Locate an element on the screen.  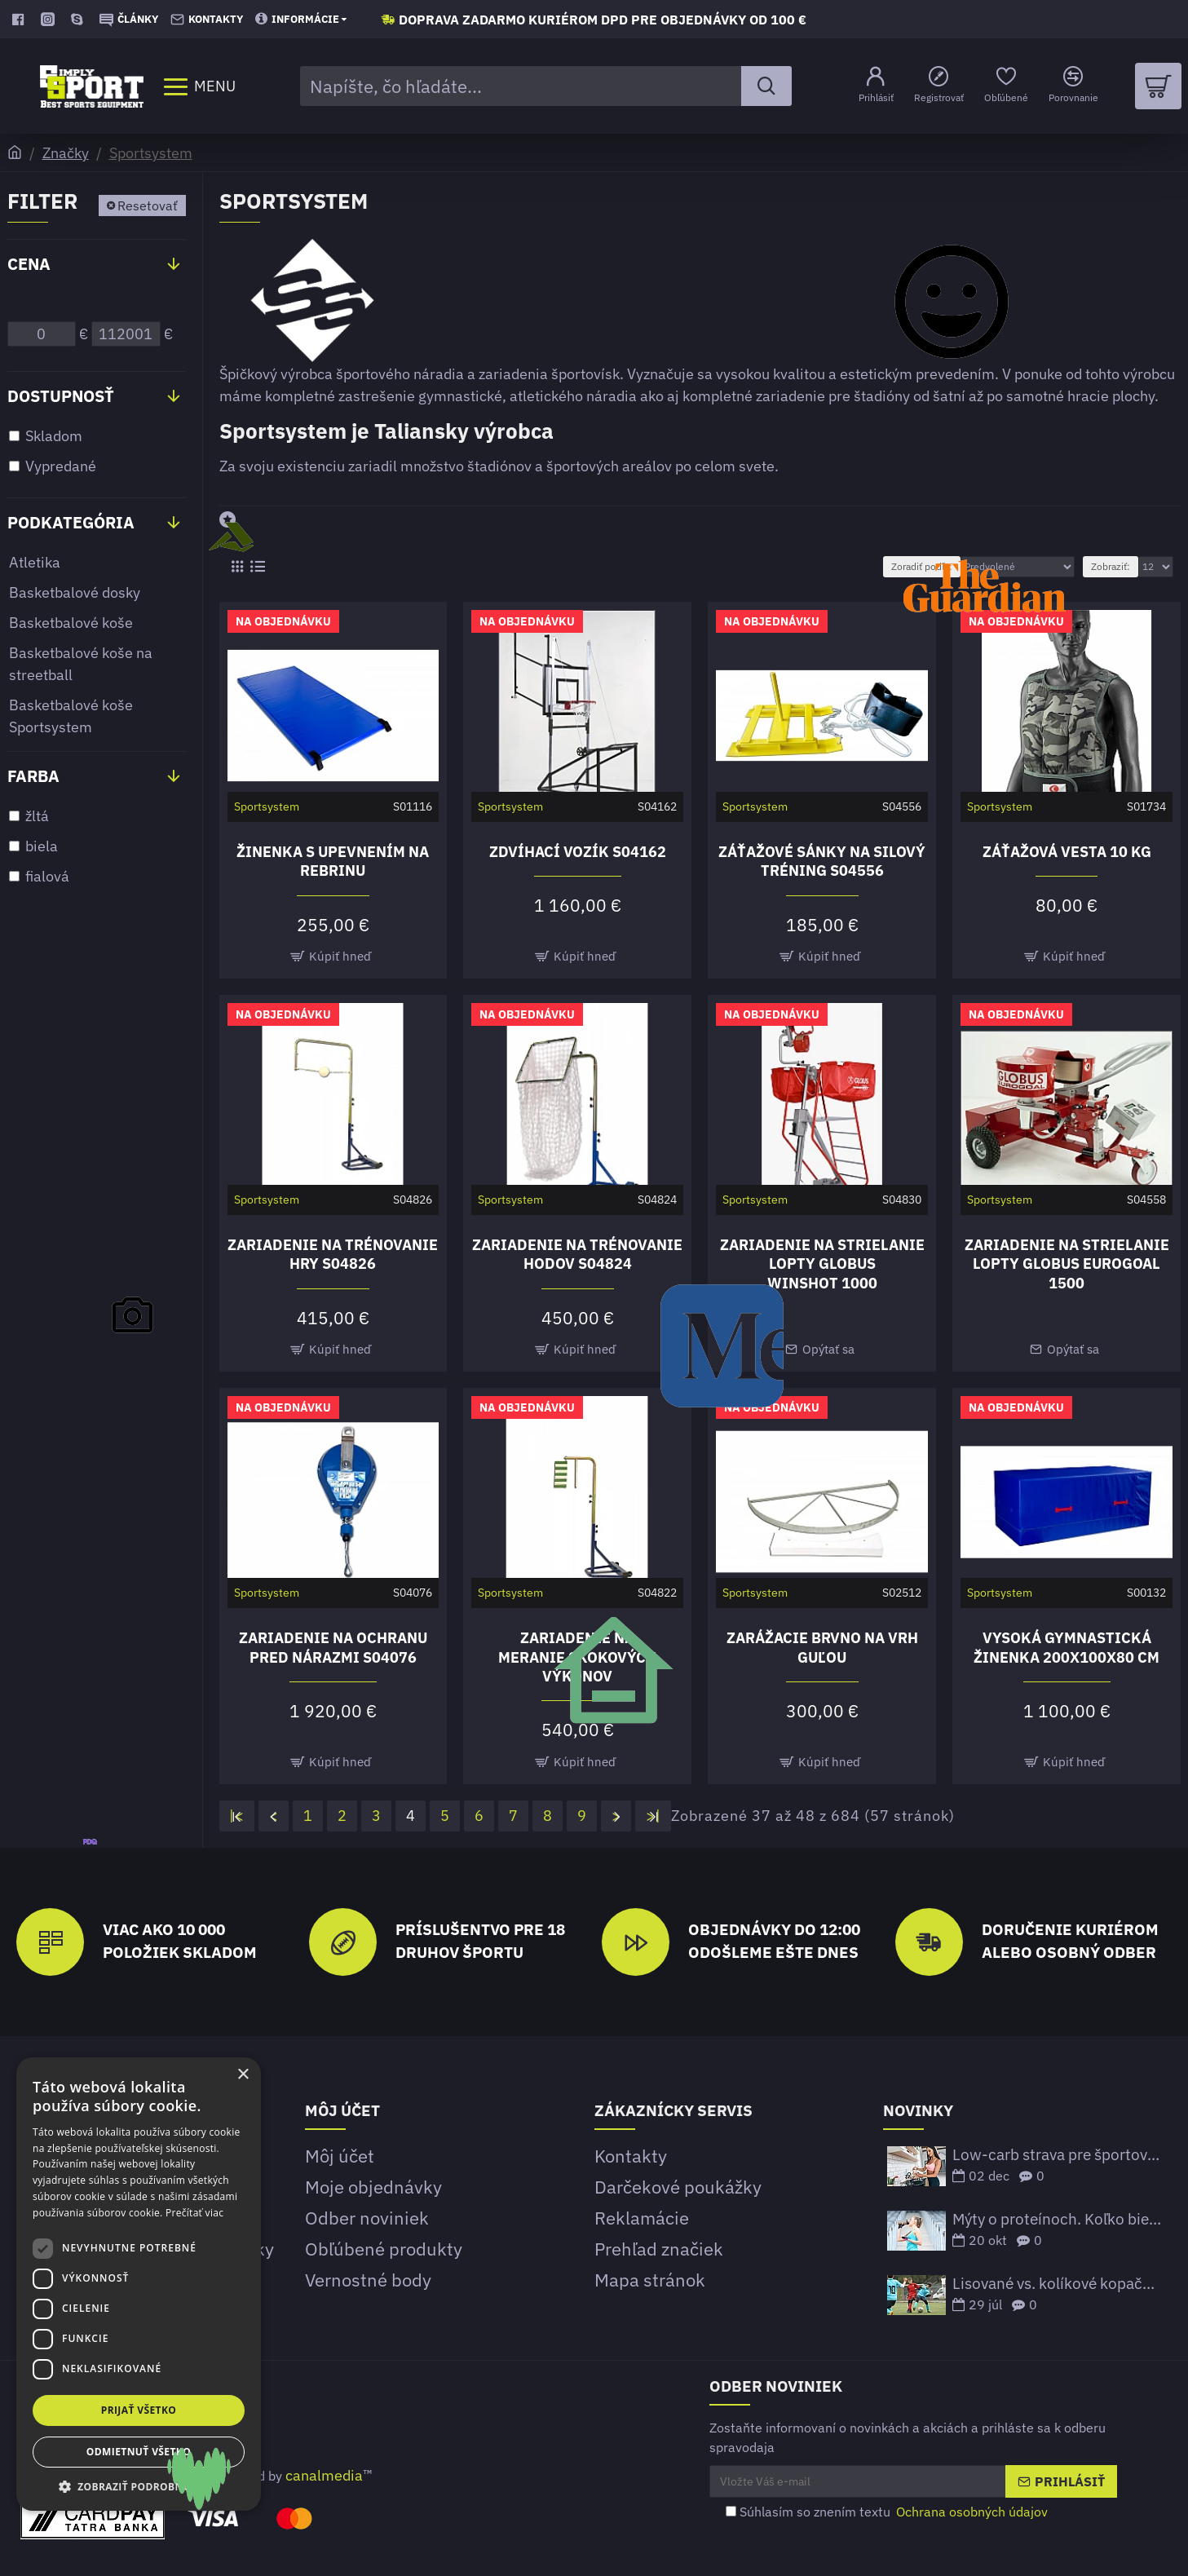
open deezer music streaming app is located at coordinates (199, 2478).